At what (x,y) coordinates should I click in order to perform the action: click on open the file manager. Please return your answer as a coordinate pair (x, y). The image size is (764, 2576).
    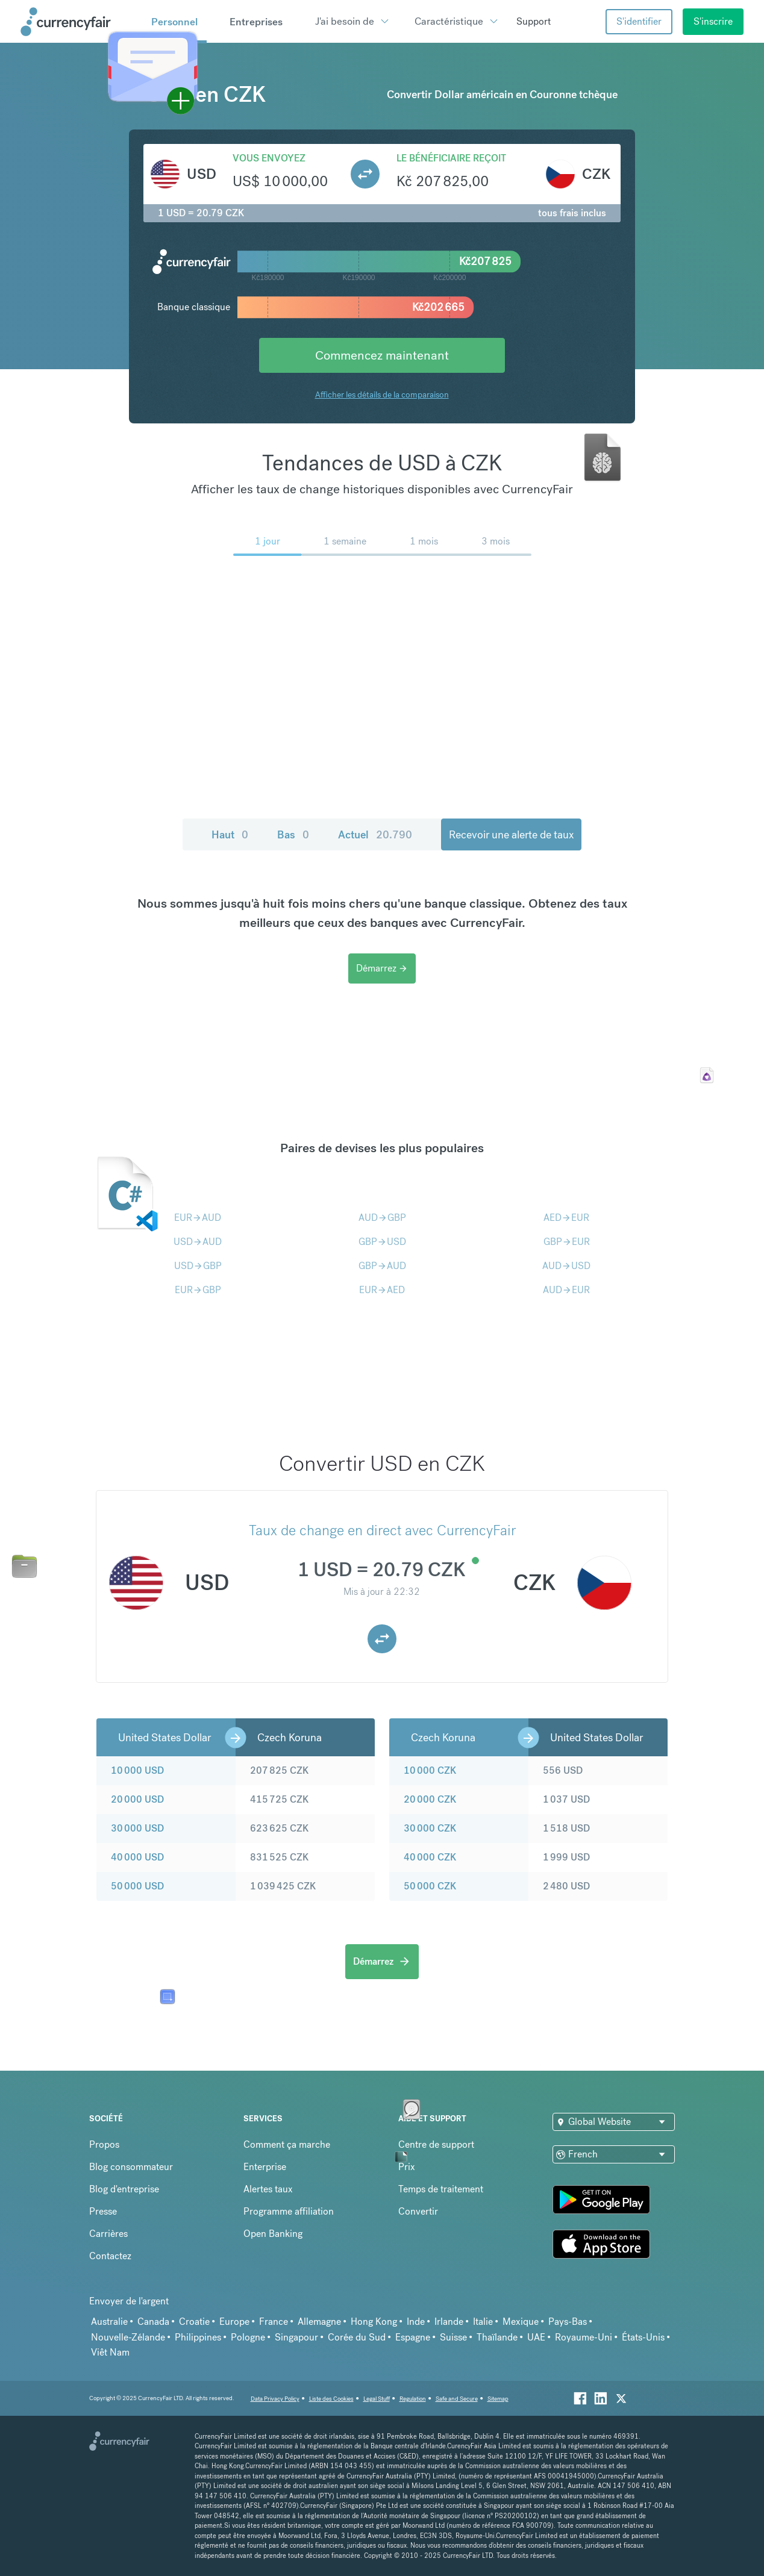
    Looking at the image, I should click on (24, 1566).